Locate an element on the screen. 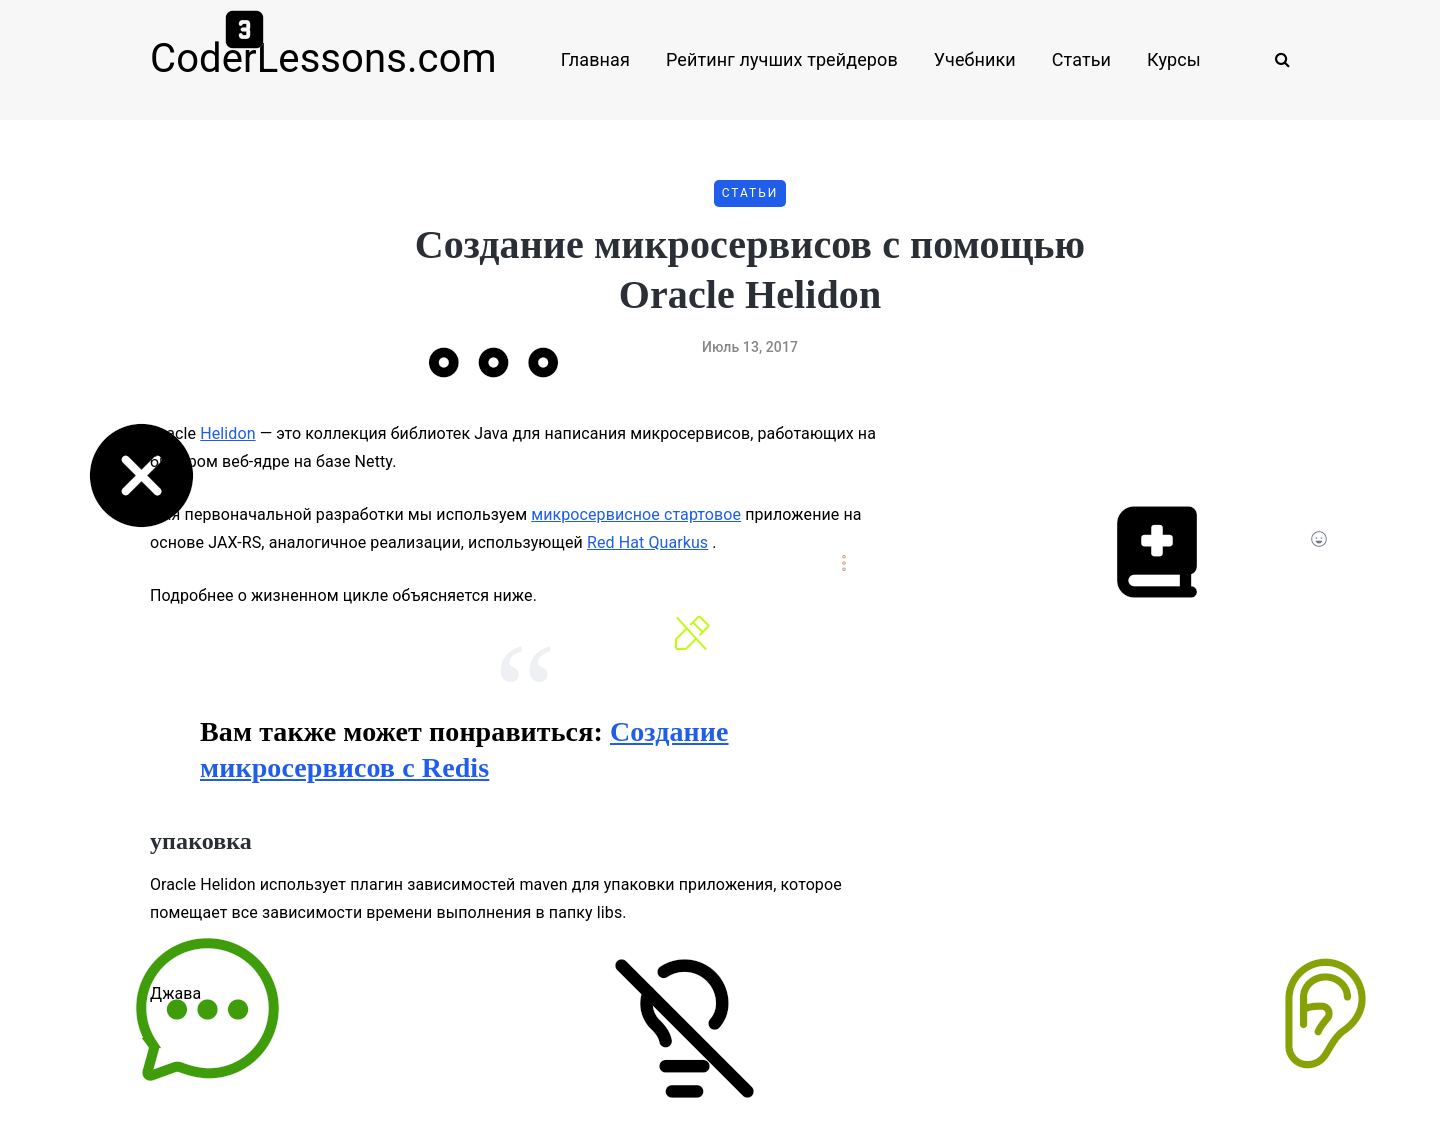 Image resolution: width=1440 pixels, height=1121 pixels. access medical records or health information is located at coordinates (1157, 552).